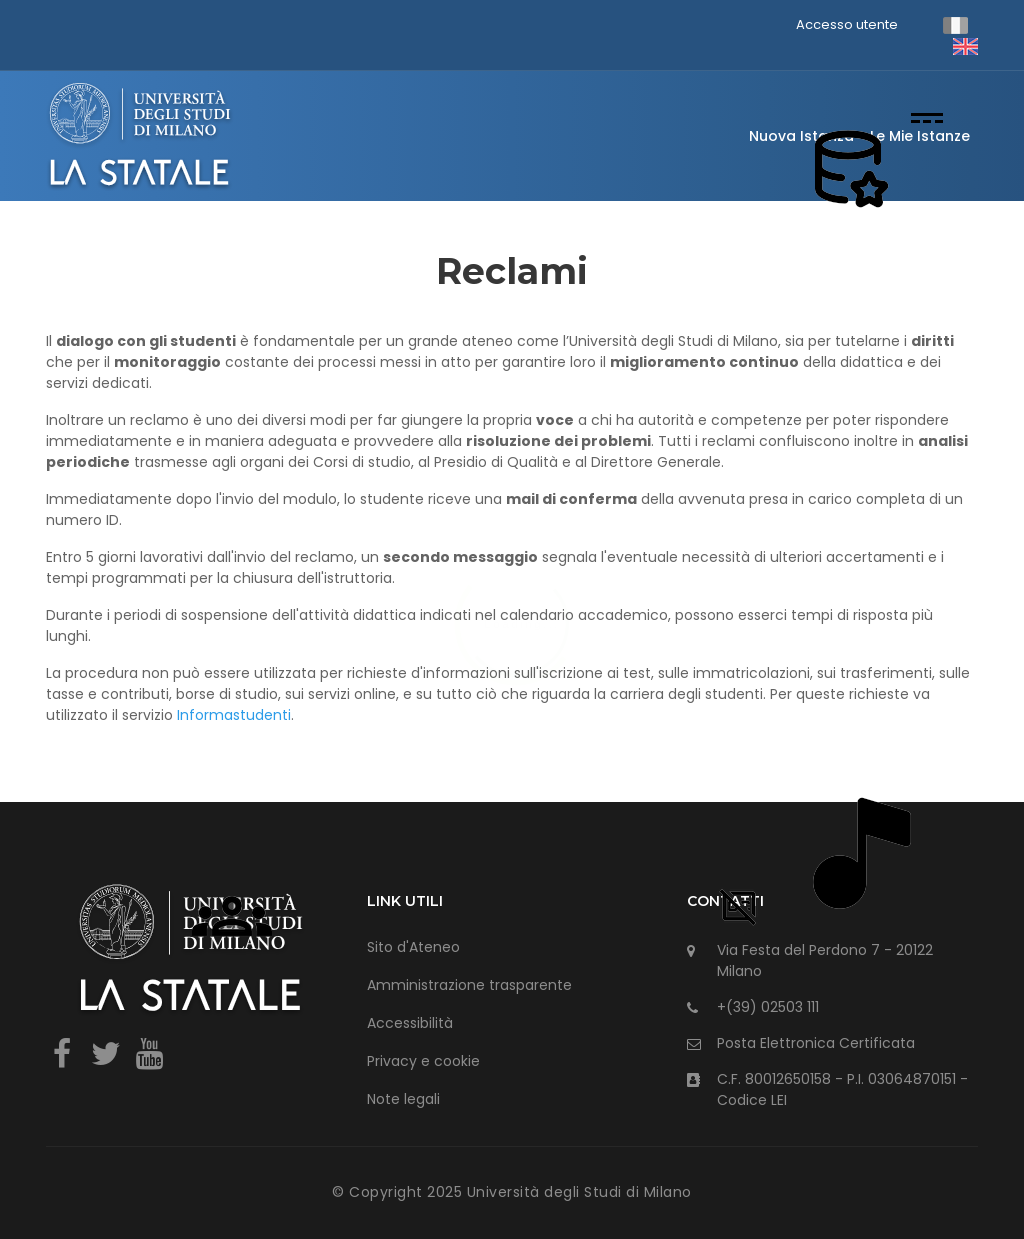  I want to click on open music player or audio library, so click(862, 851).